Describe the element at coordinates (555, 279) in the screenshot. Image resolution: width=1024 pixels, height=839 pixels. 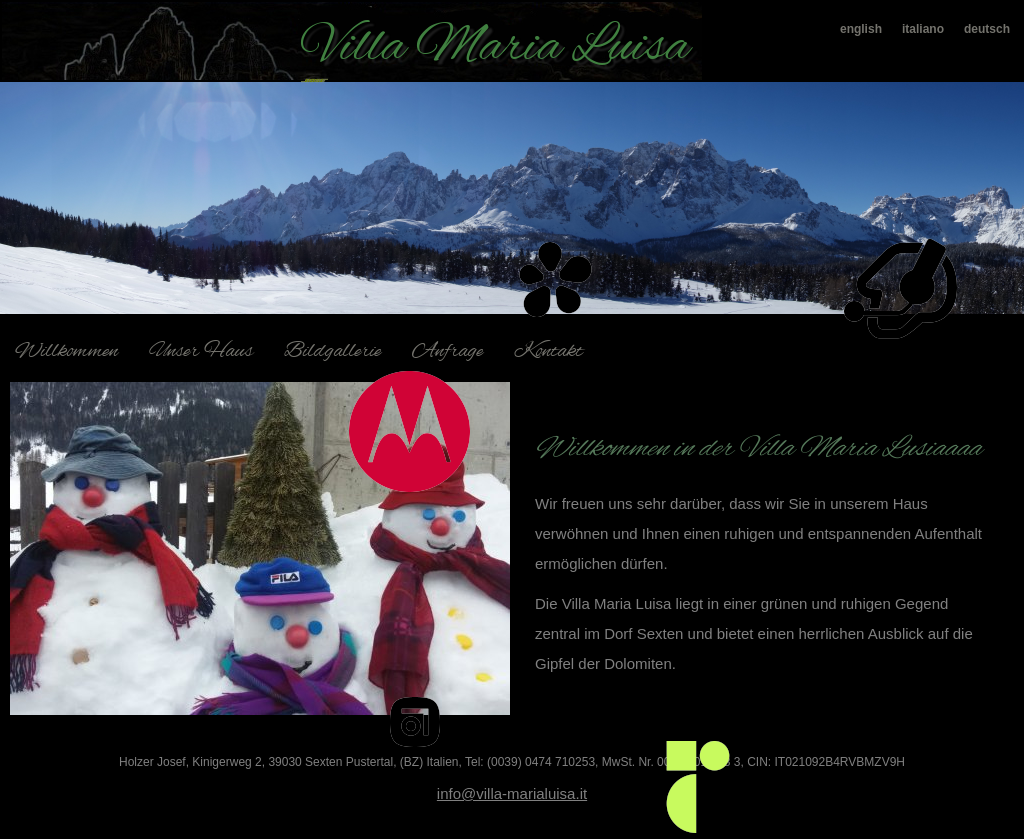
I see `open ICQ messenger app` at that location.